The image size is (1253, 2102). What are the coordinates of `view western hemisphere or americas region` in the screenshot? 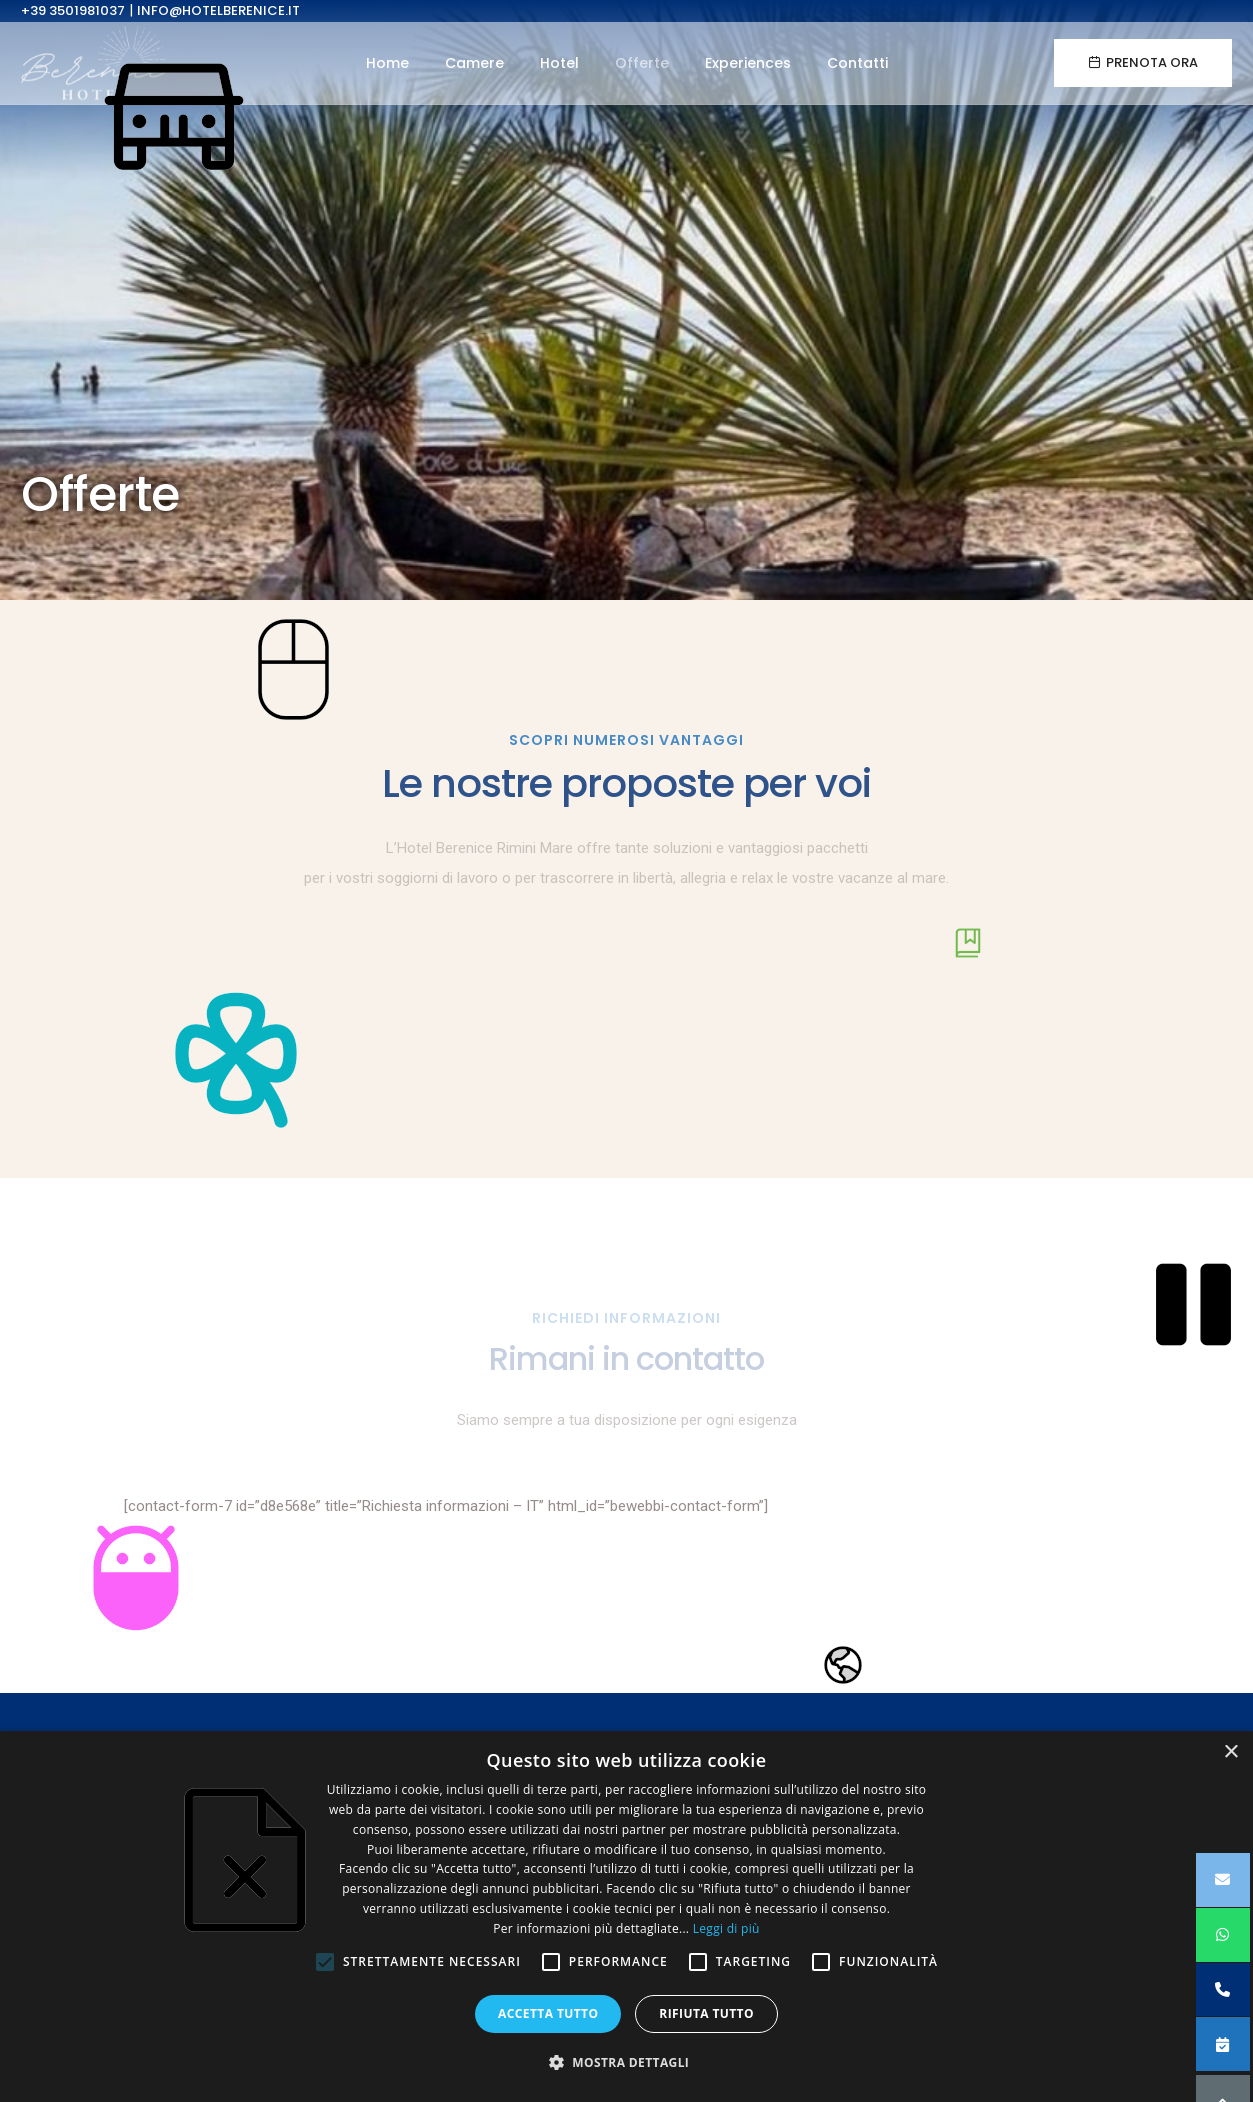 It's located at (843, 1665).